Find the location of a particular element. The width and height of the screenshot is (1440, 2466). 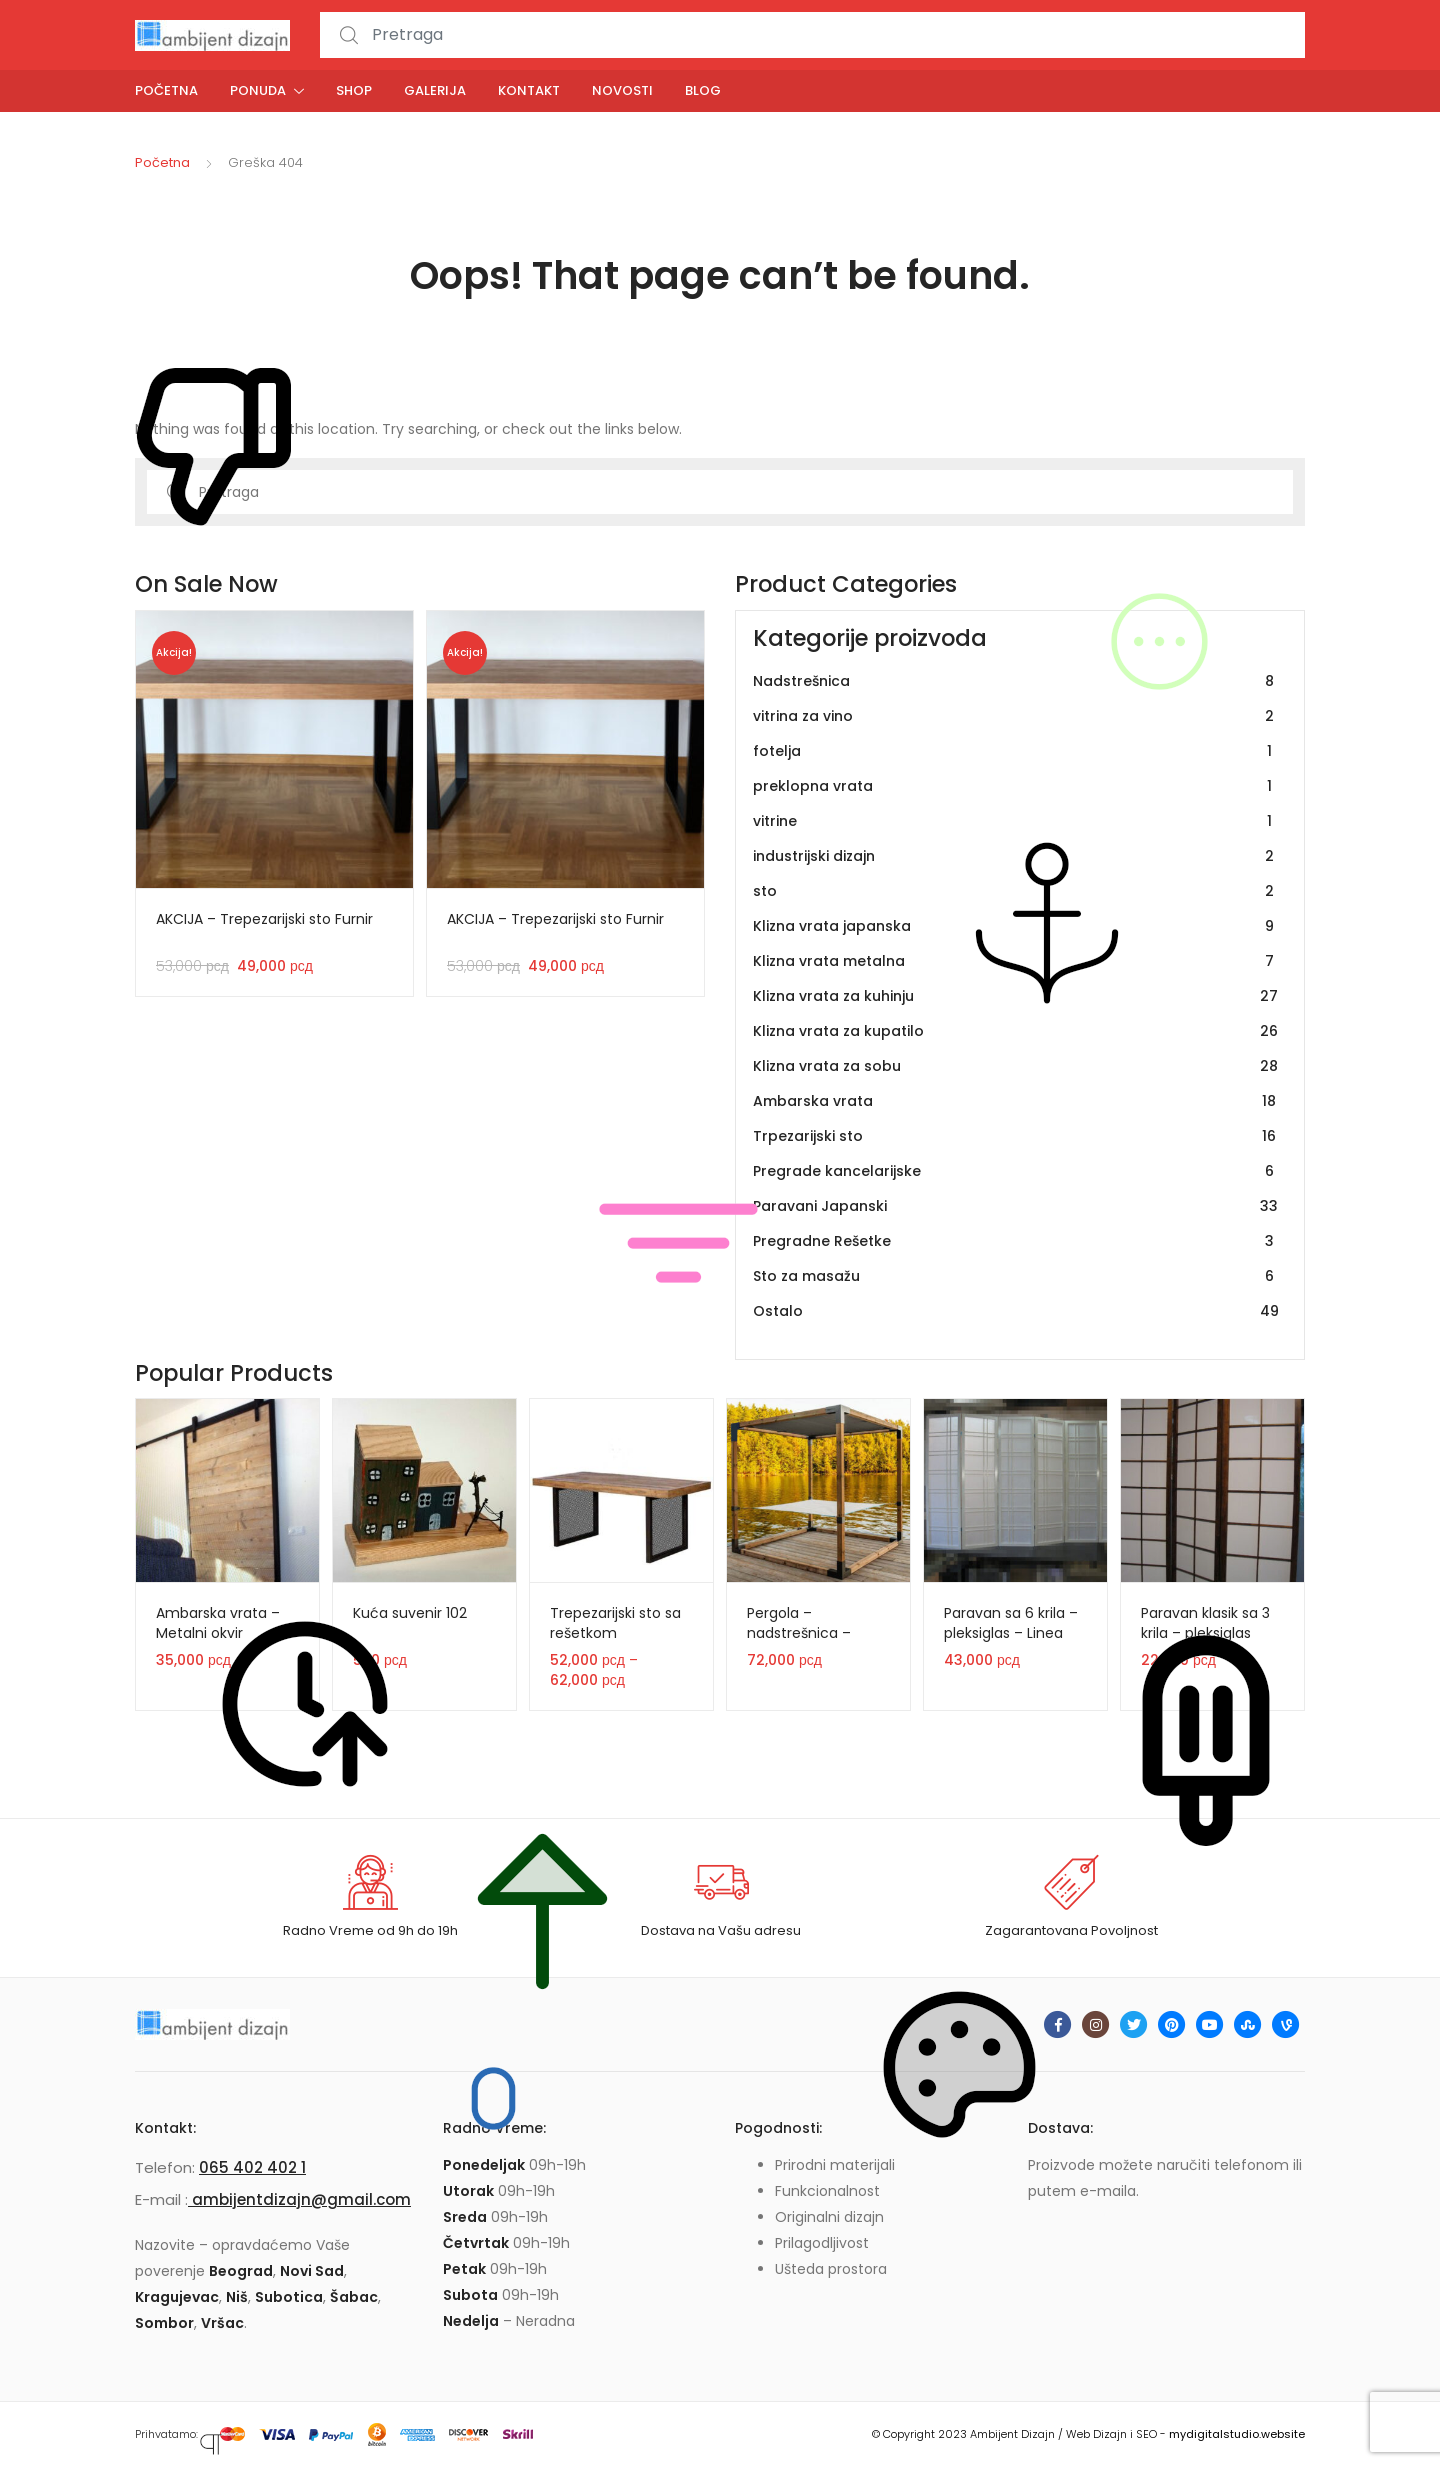

dislike or downvote content is located at coordinates (211, 448).